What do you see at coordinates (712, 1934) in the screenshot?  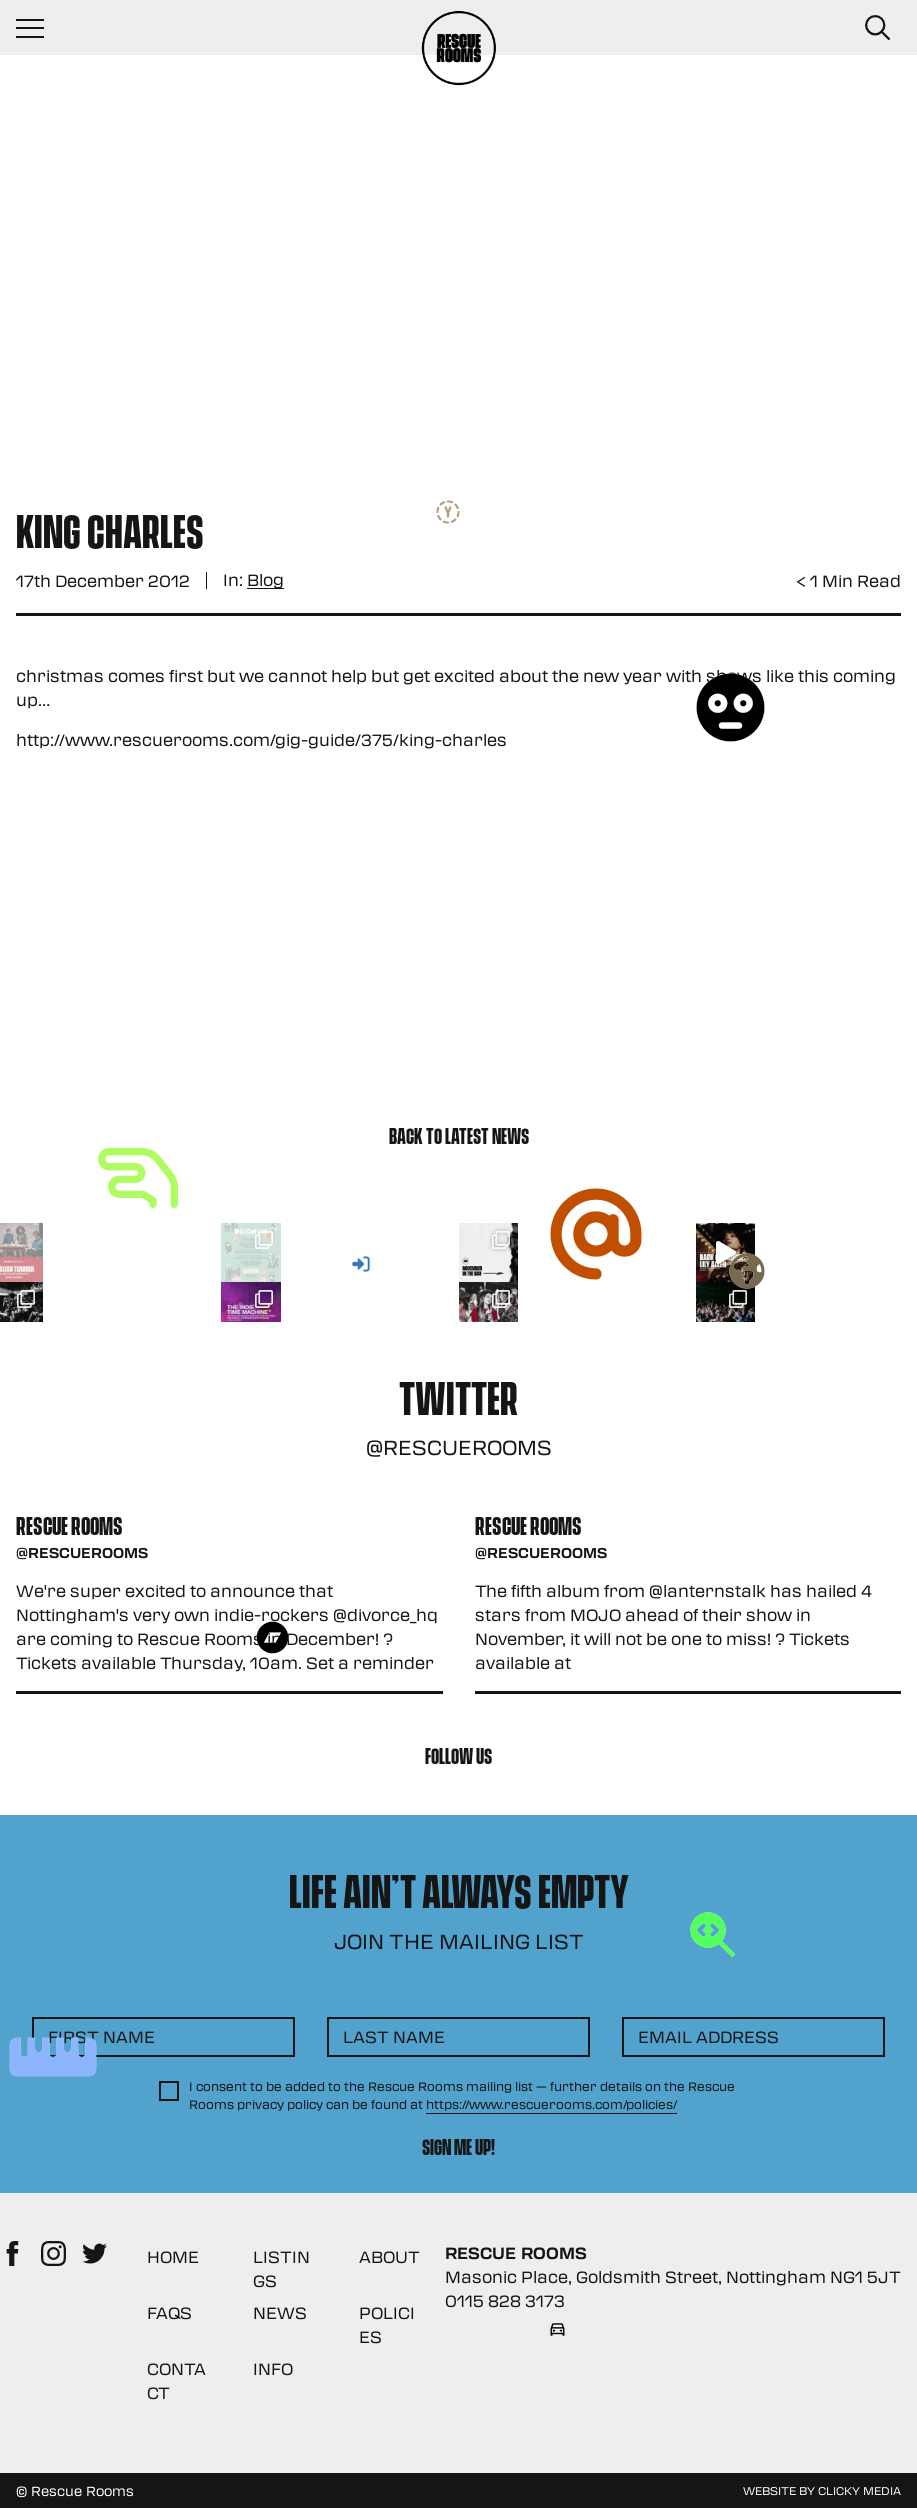 I see `search or inspect code` at bounding box center [712, 1934].